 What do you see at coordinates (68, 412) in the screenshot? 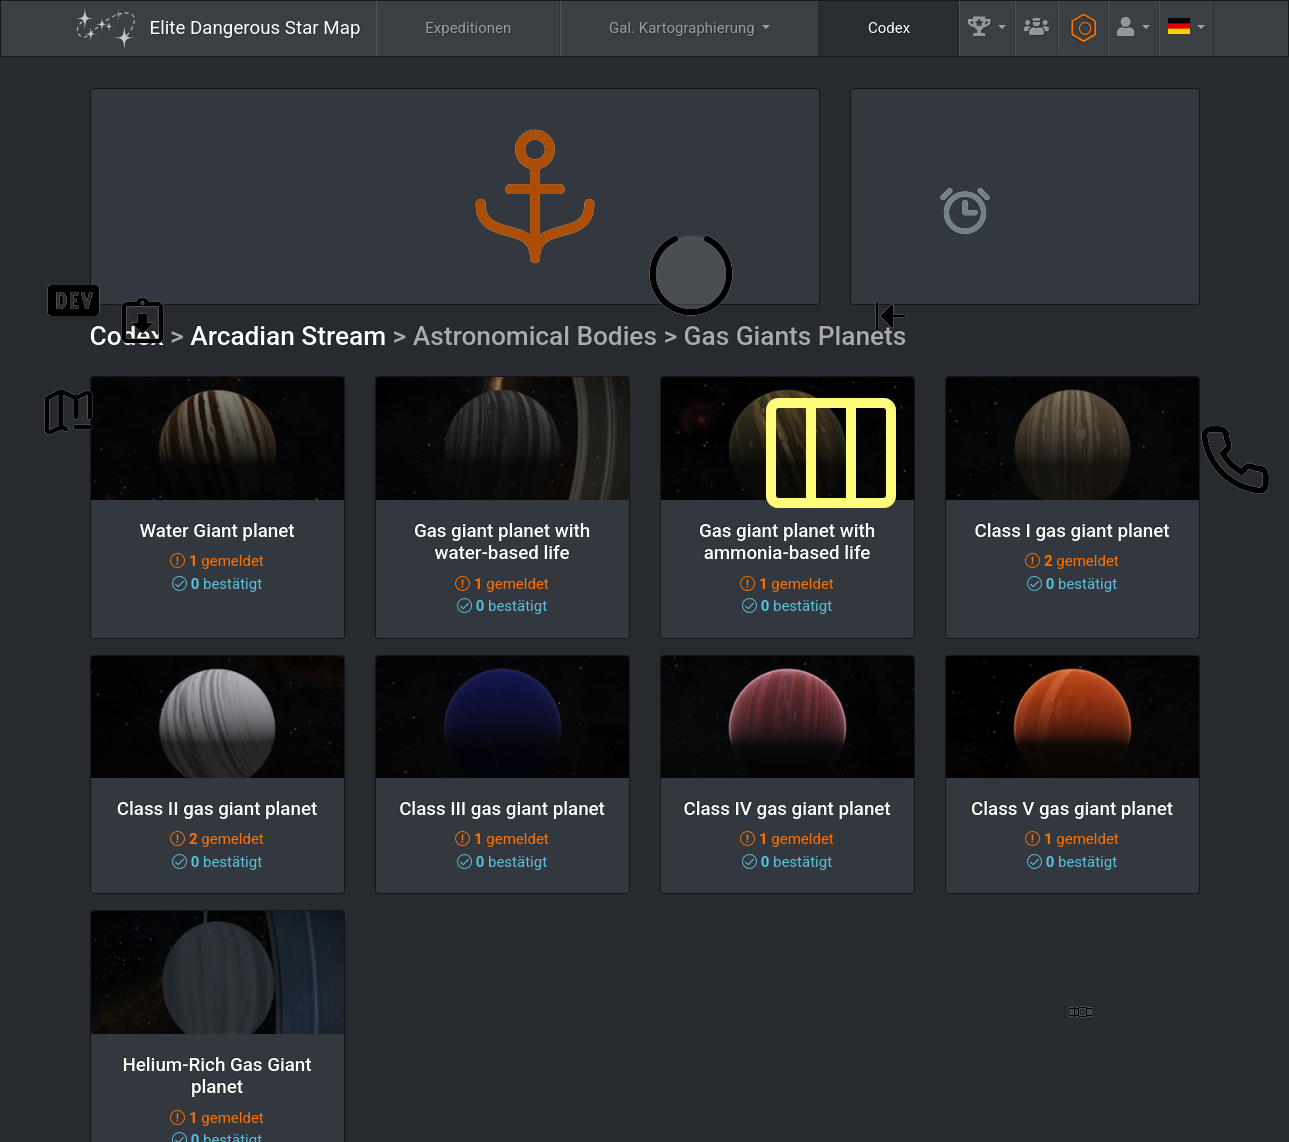
I see `remove a location from the map` at bounding box center [68, 412].